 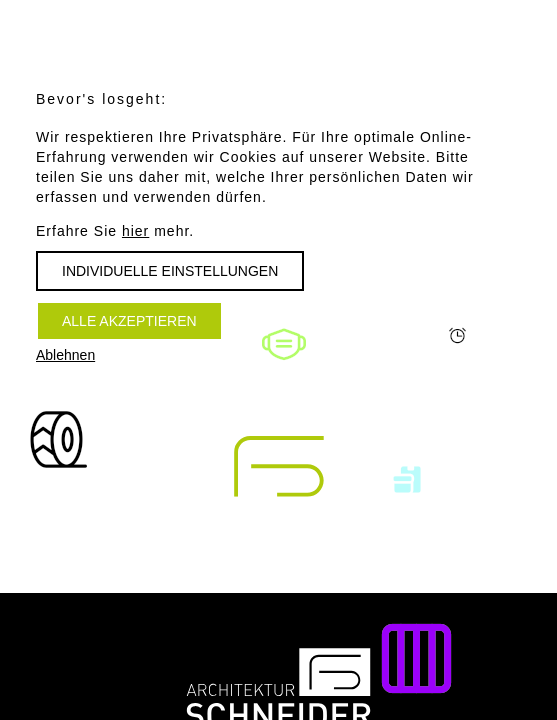 What do you see at coordinates (457, 335) in the screenshot?
I see `set or manage alarms` at bounding box center [457, 335].